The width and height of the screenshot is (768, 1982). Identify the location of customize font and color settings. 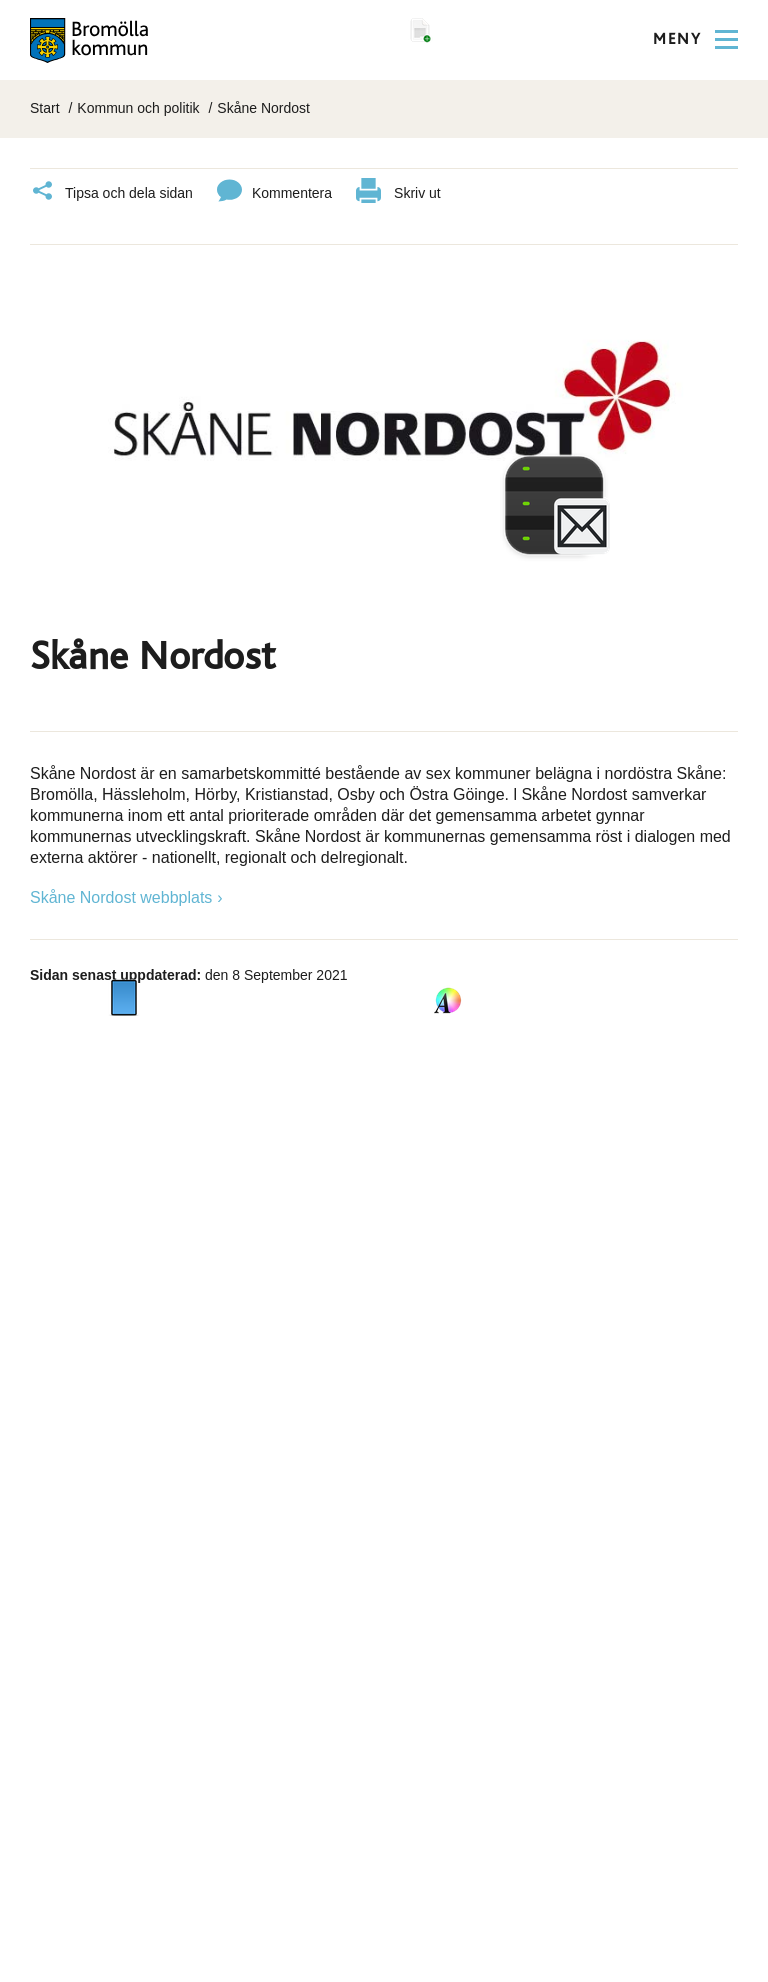
(447, 998).